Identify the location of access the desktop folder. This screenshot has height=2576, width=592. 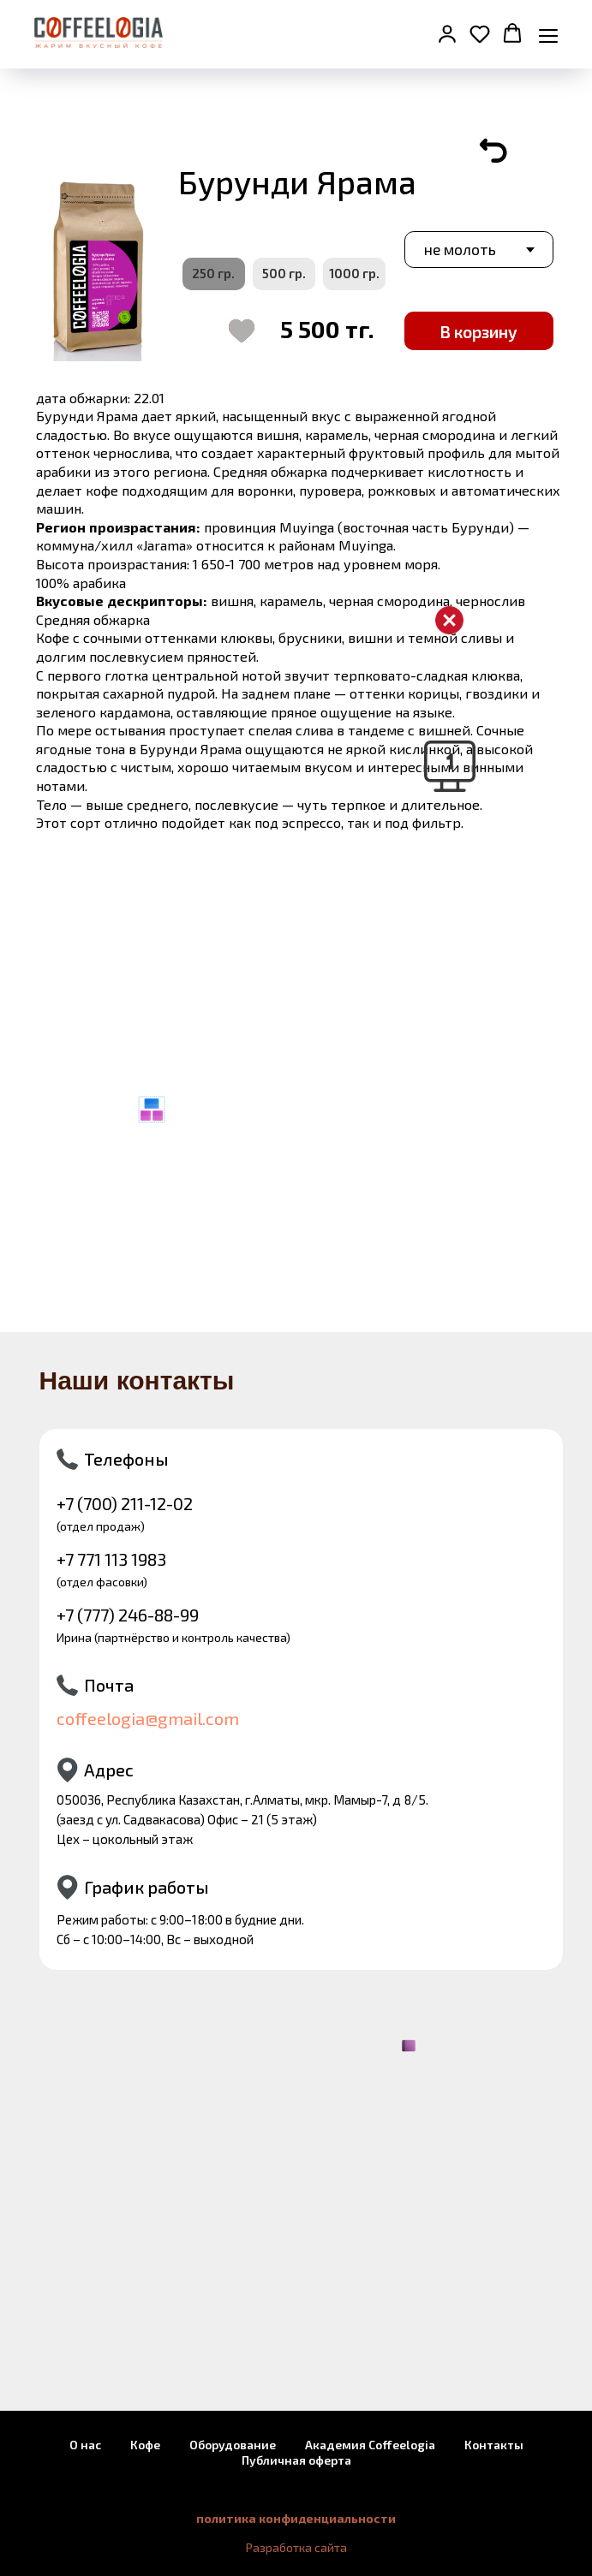
(409, 2045).